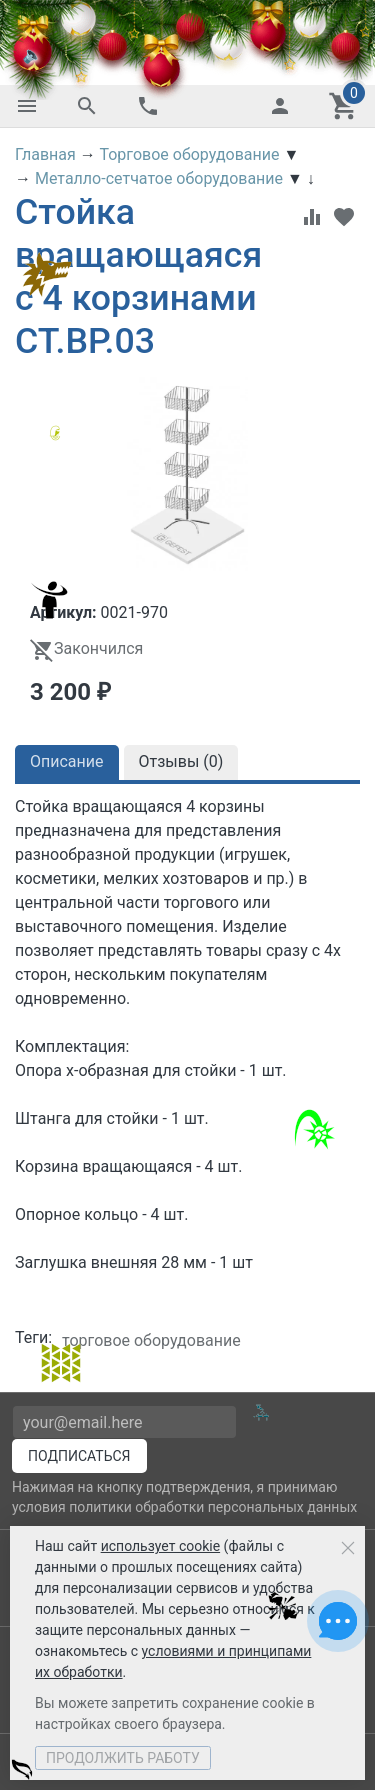 The height and width of the screenshot is (1790, 375). What do you see at coordinates (49, 600) in the screenshot?
I see `indicates a character or avatar with special status` at bounding box center [49, 600].